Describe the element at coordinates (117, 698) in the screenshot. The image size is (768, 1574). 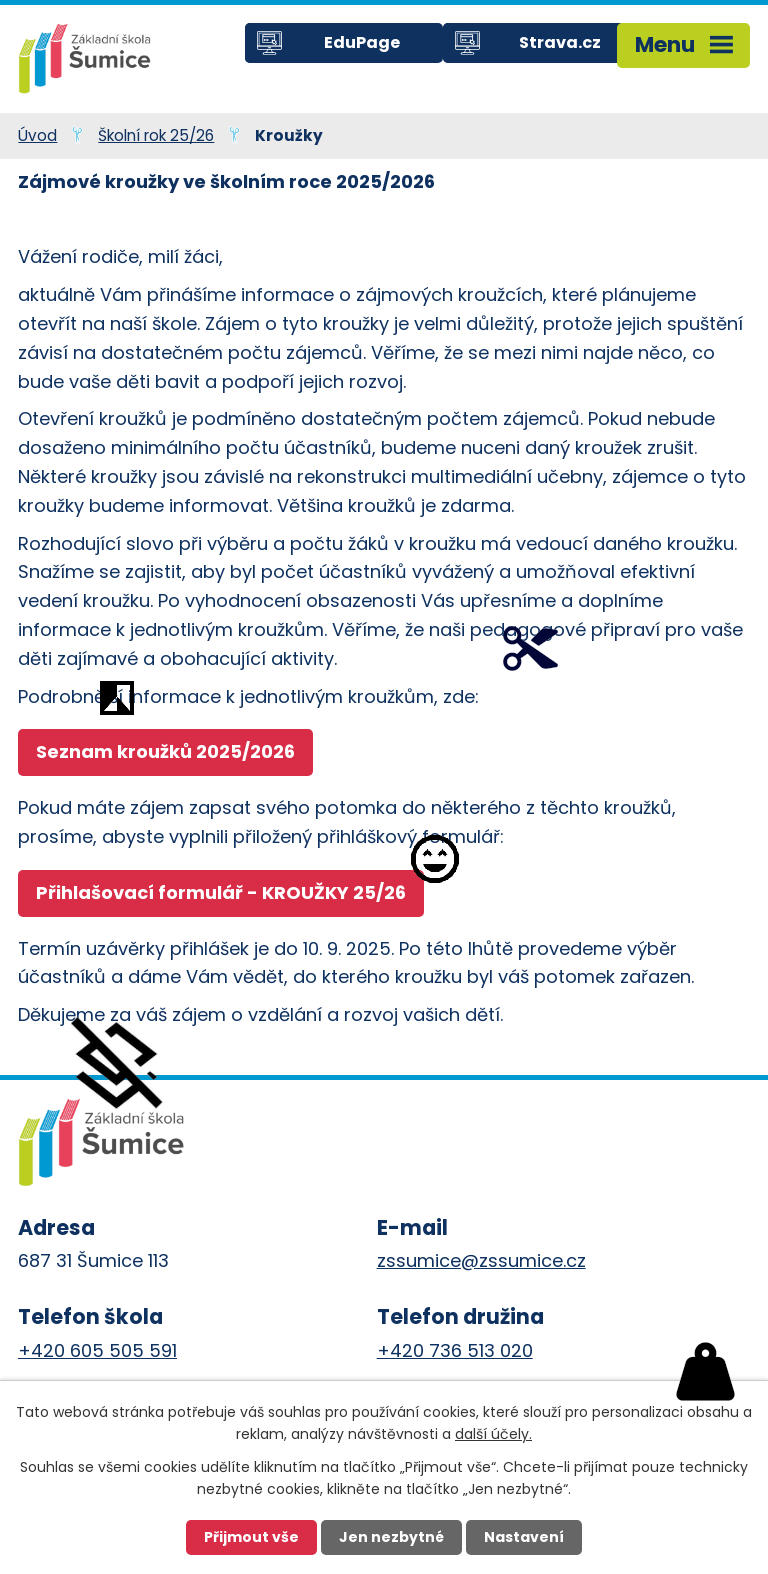
I see `apply black and white filter to image` at that location.